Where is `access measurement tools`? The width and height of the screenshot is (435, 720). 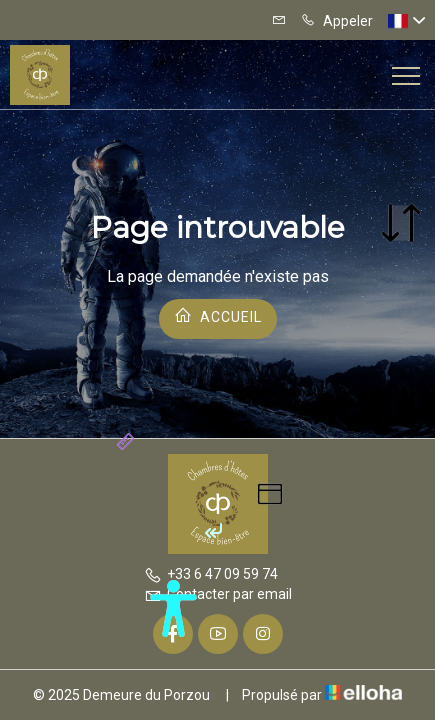
access measurement tools is located at coordinates (125, 441).